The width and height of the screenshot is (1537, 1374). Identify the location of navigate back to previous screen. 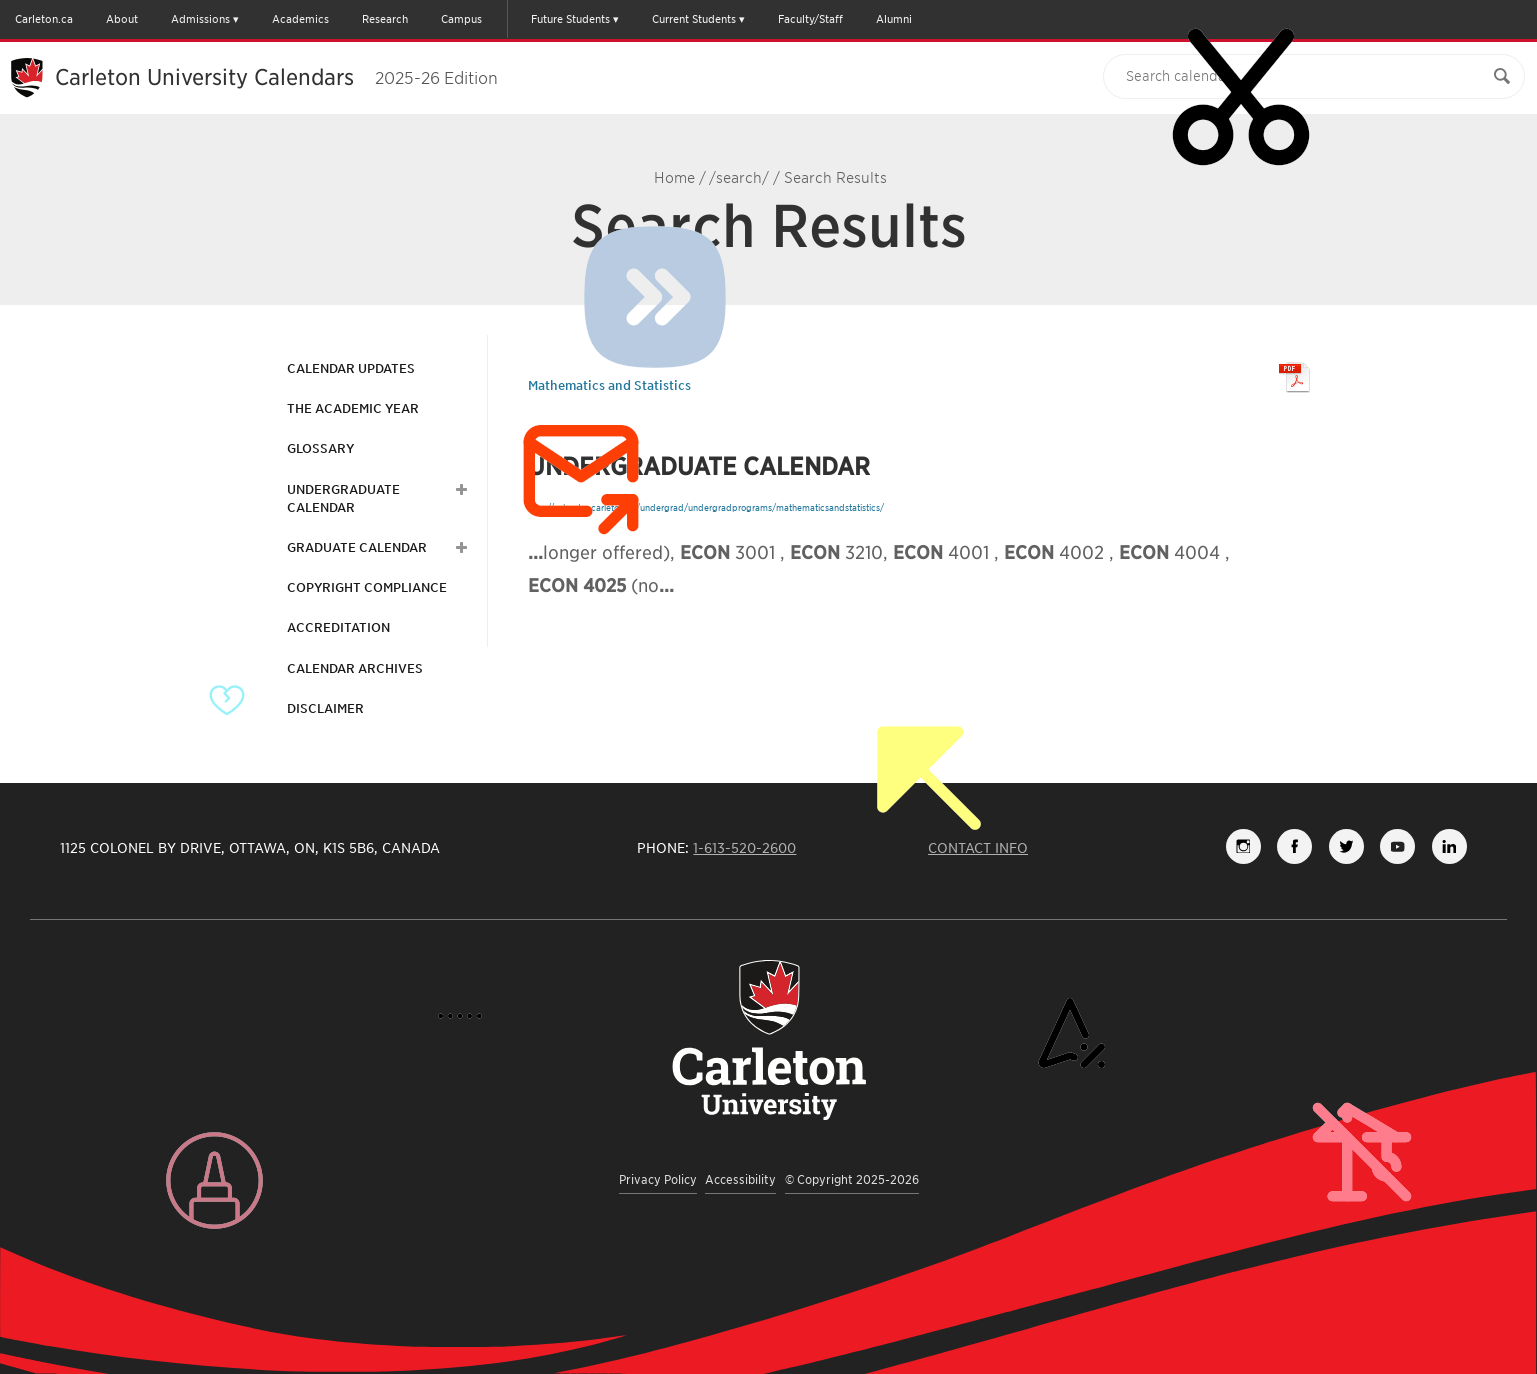
(929, 778).